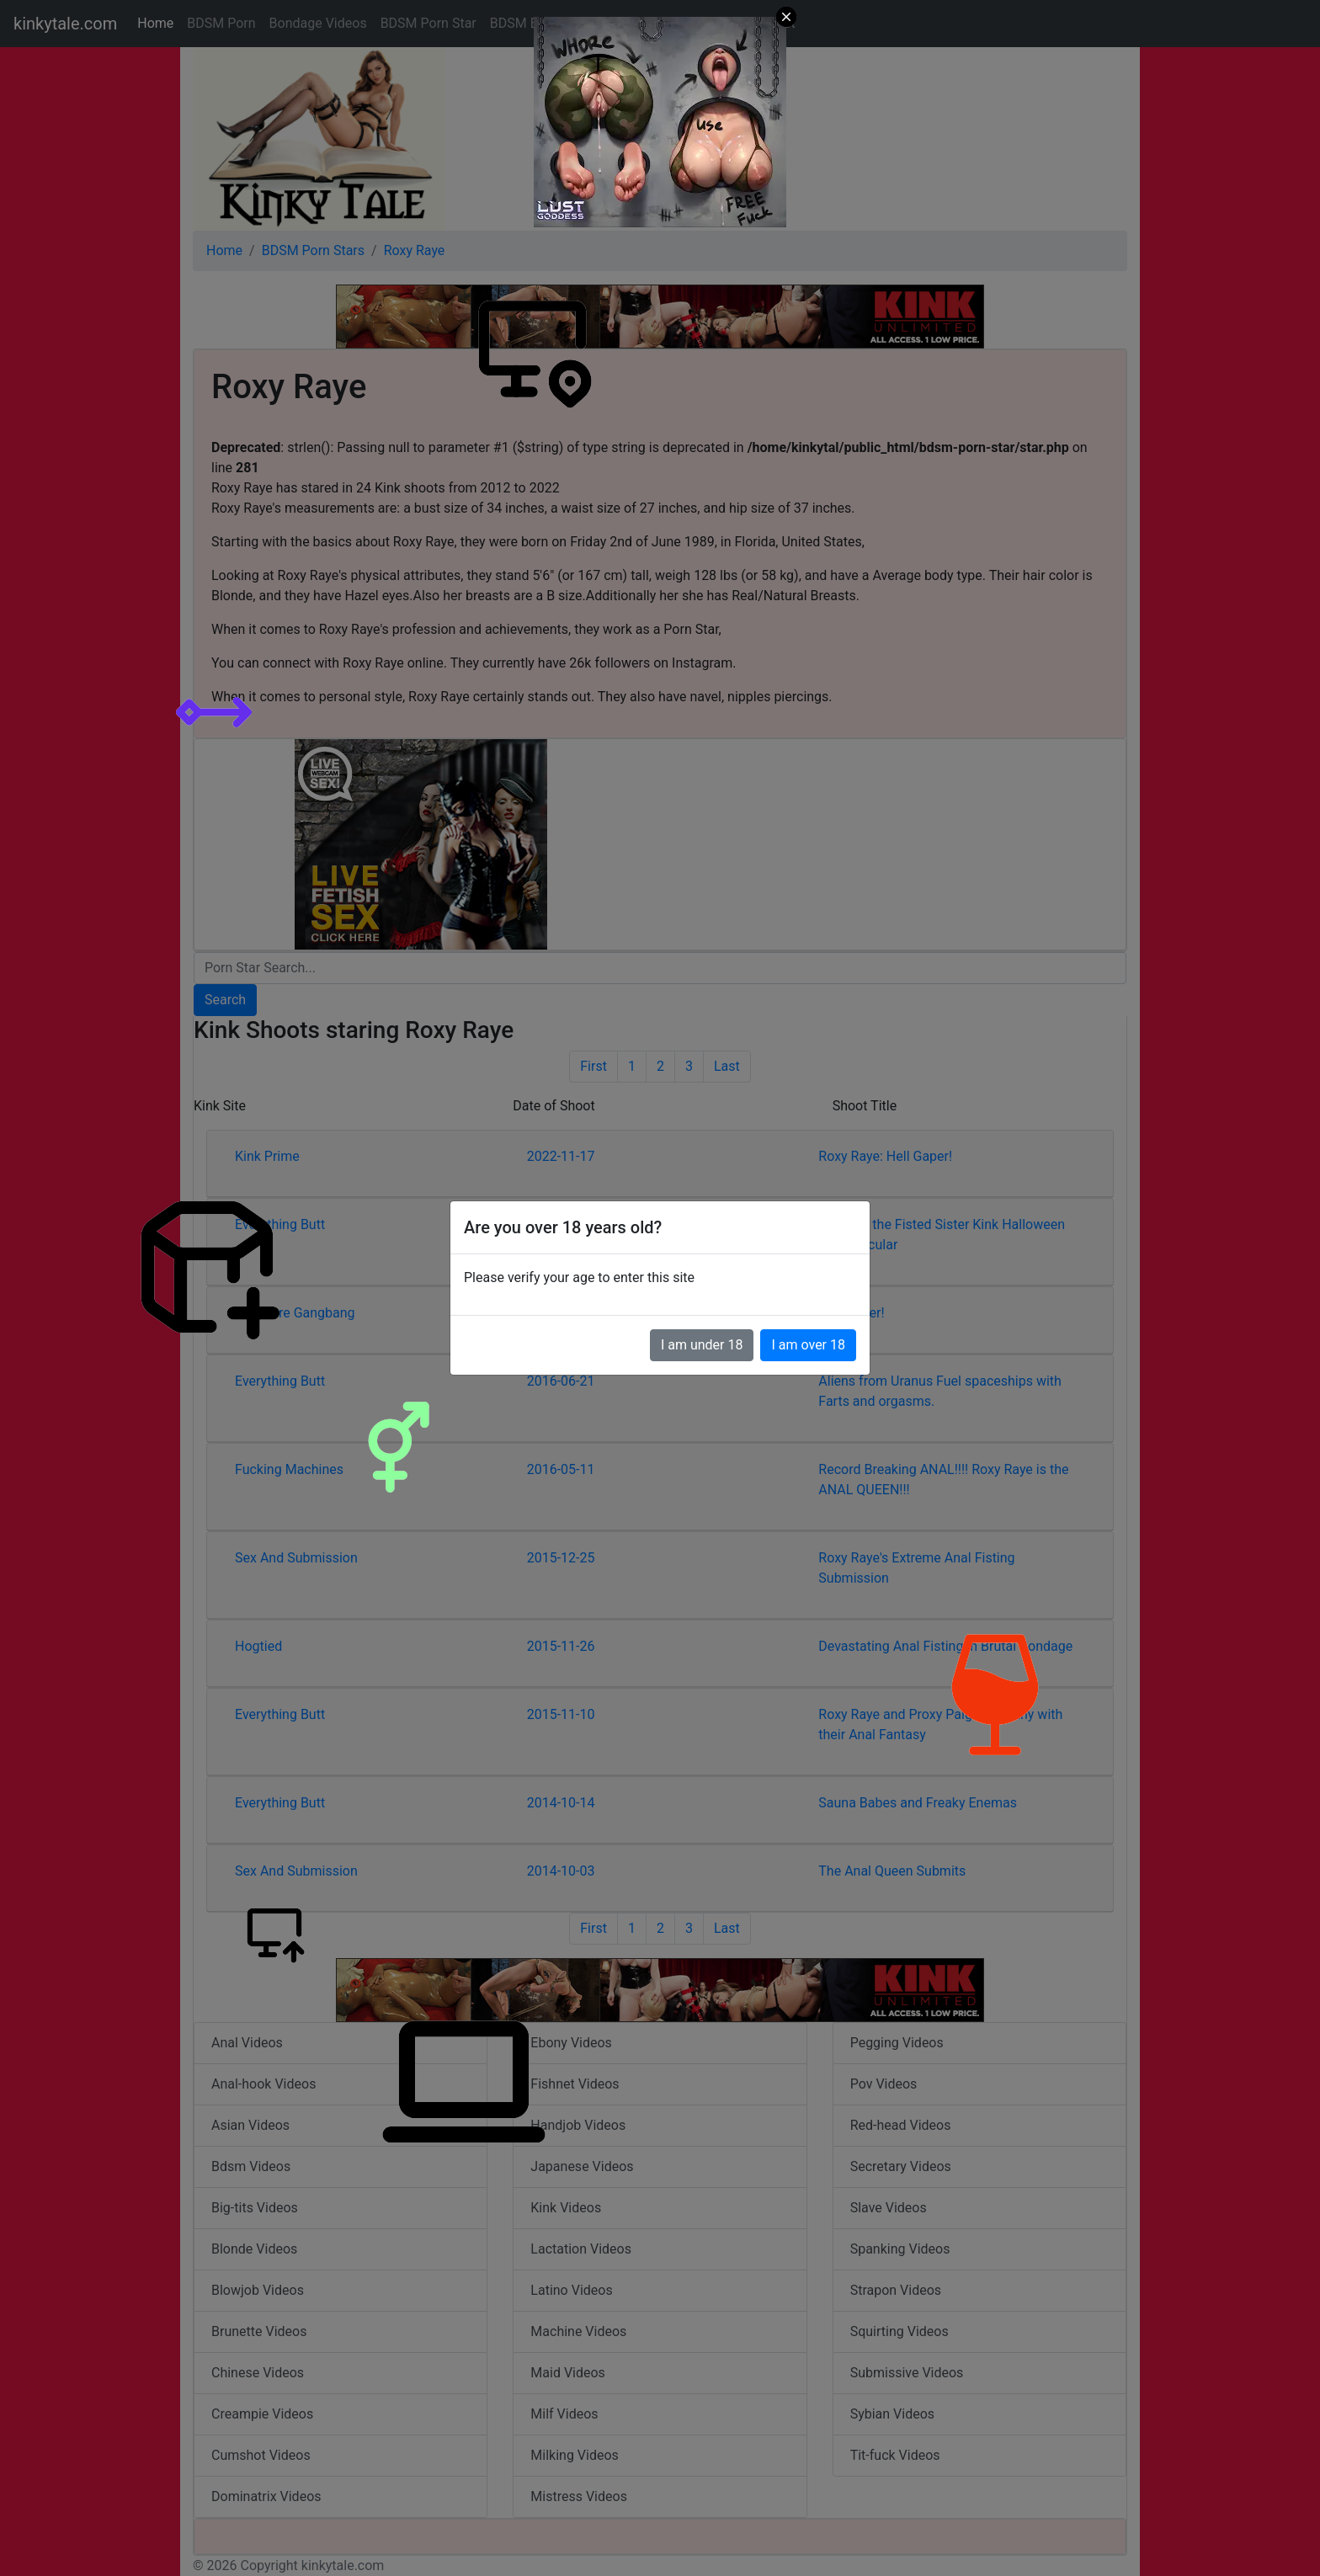  Describe the element at coordinates (532, 349) in the screenshot. I see `pin this device to your workspace` at that location.